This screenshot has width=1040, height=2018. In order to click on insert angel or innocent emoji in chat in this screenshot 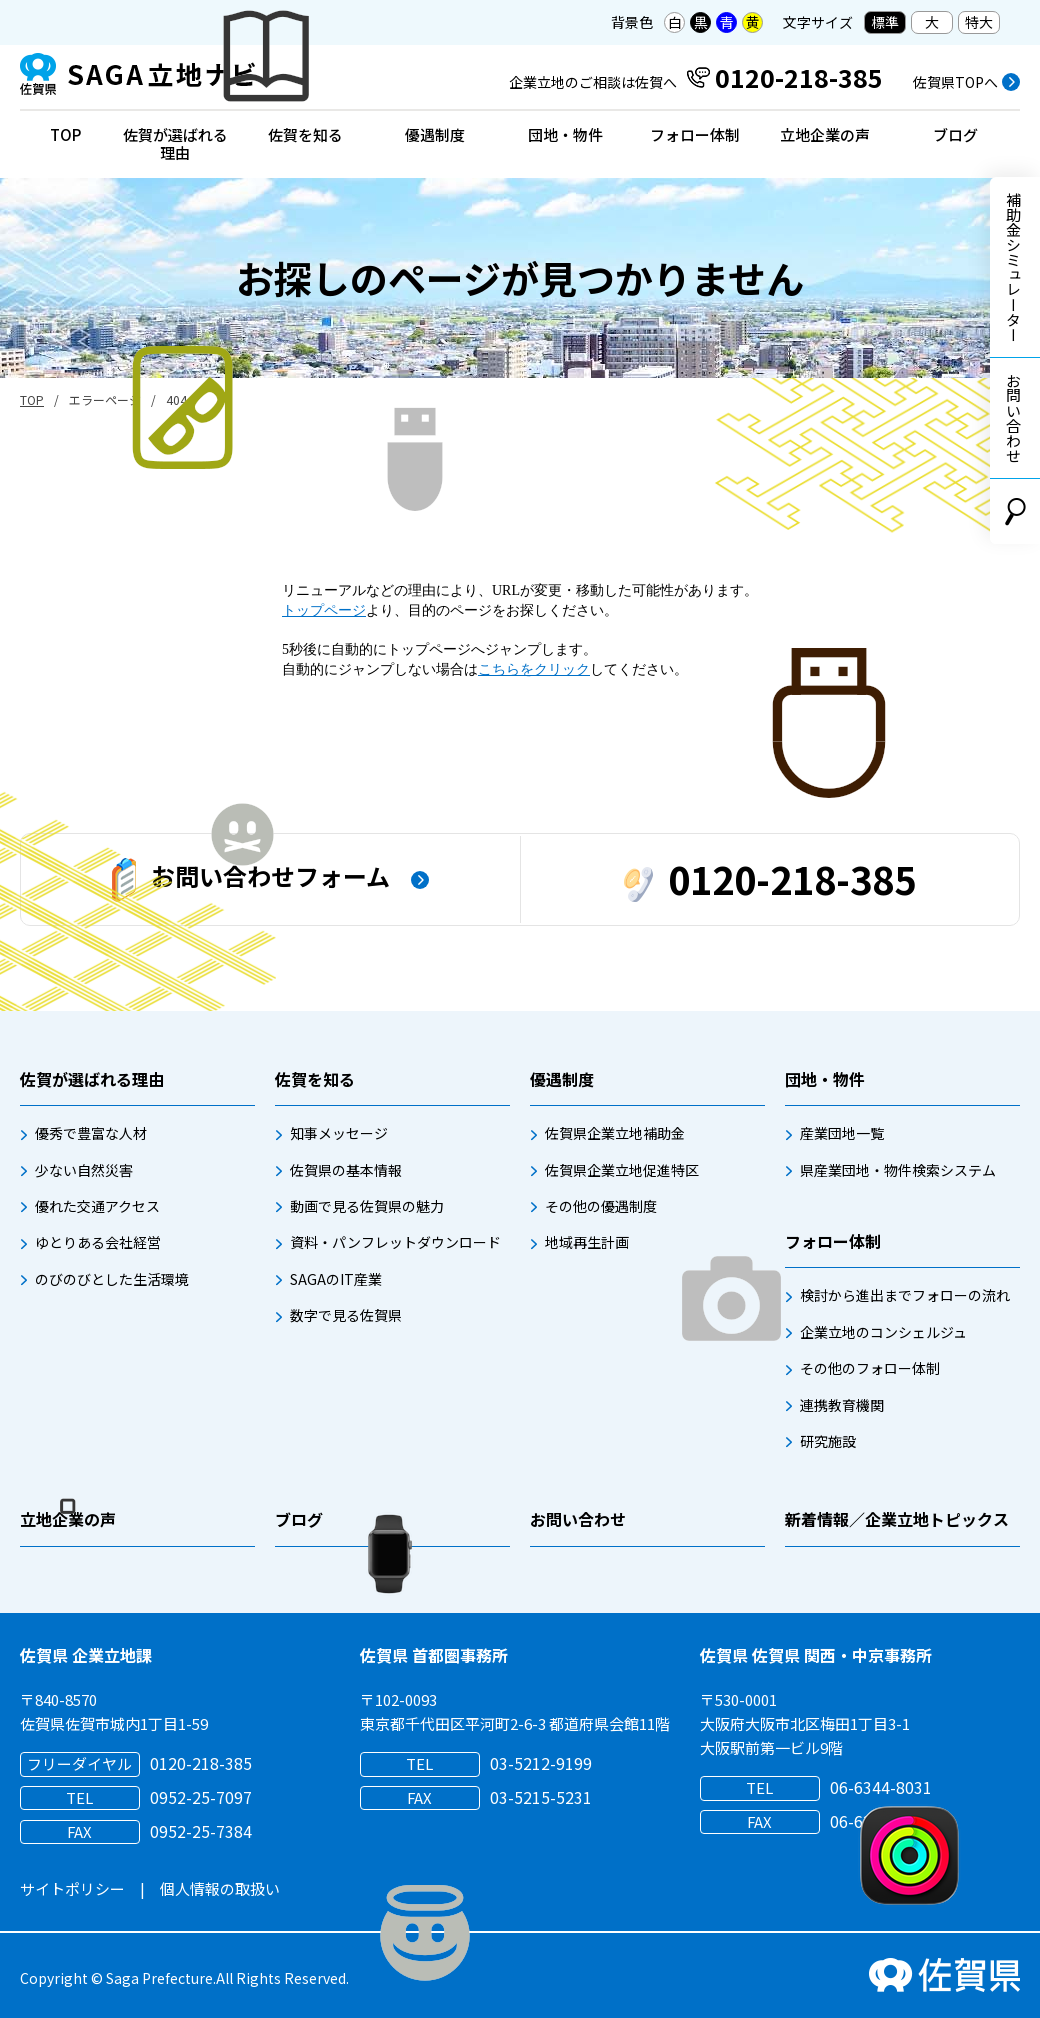, I will do `click(425, 1936)`.